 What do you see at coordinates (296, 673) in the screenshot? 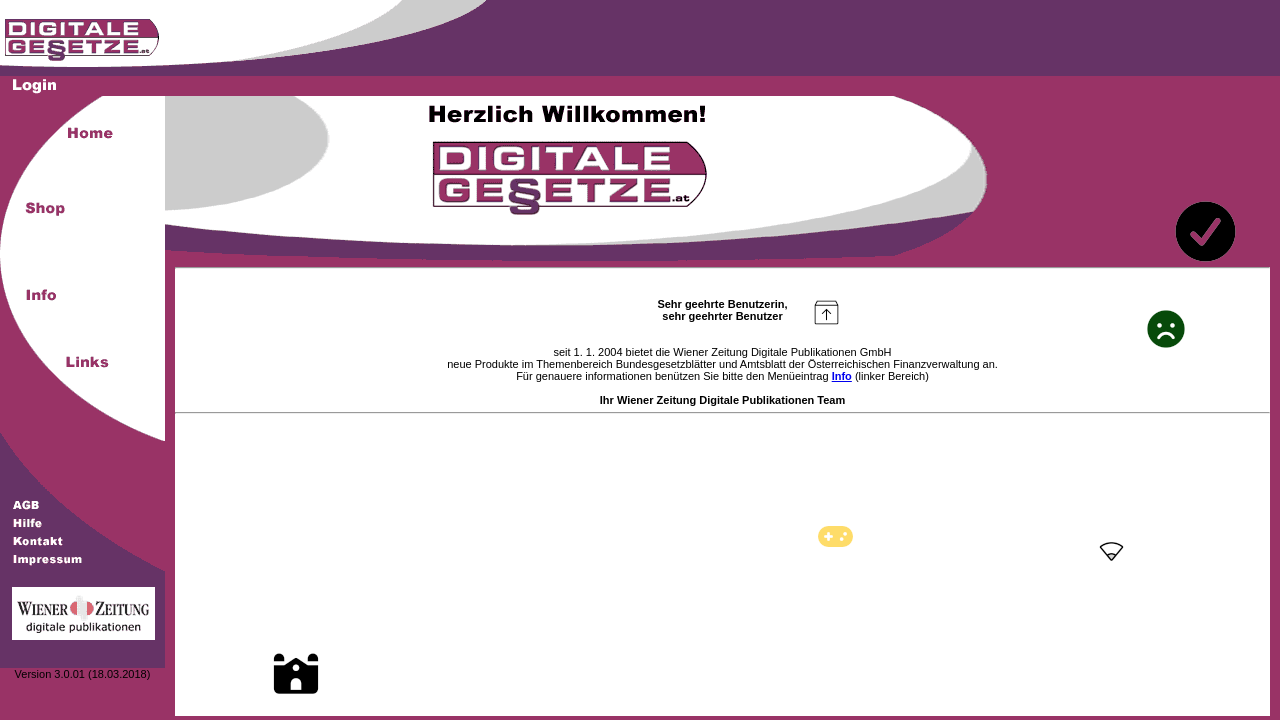
I see `find nearby synagogues` at bounding box center [296, 673].